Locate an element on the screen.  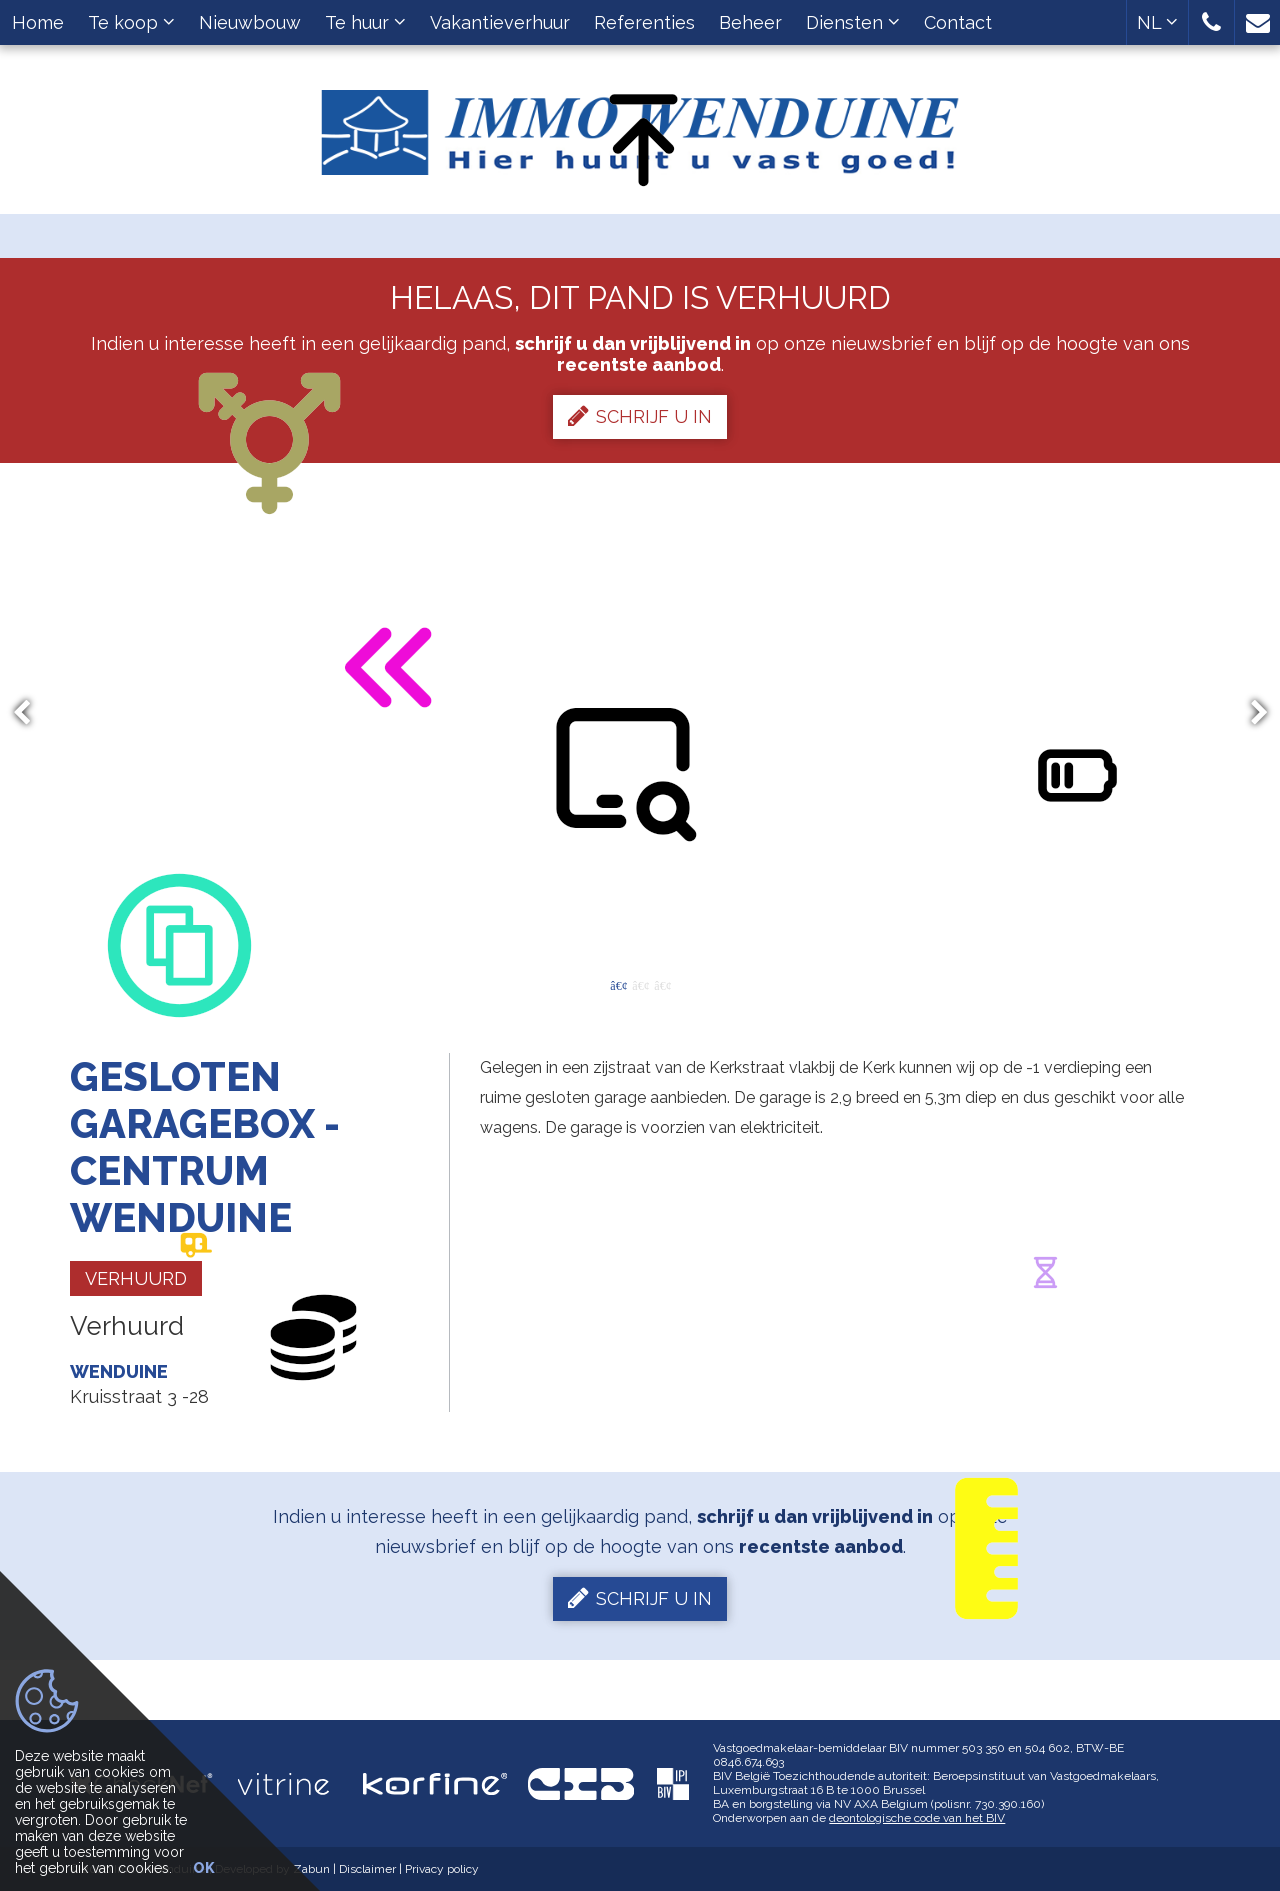
indicates low battery level is located at coordinates (1077, 775).